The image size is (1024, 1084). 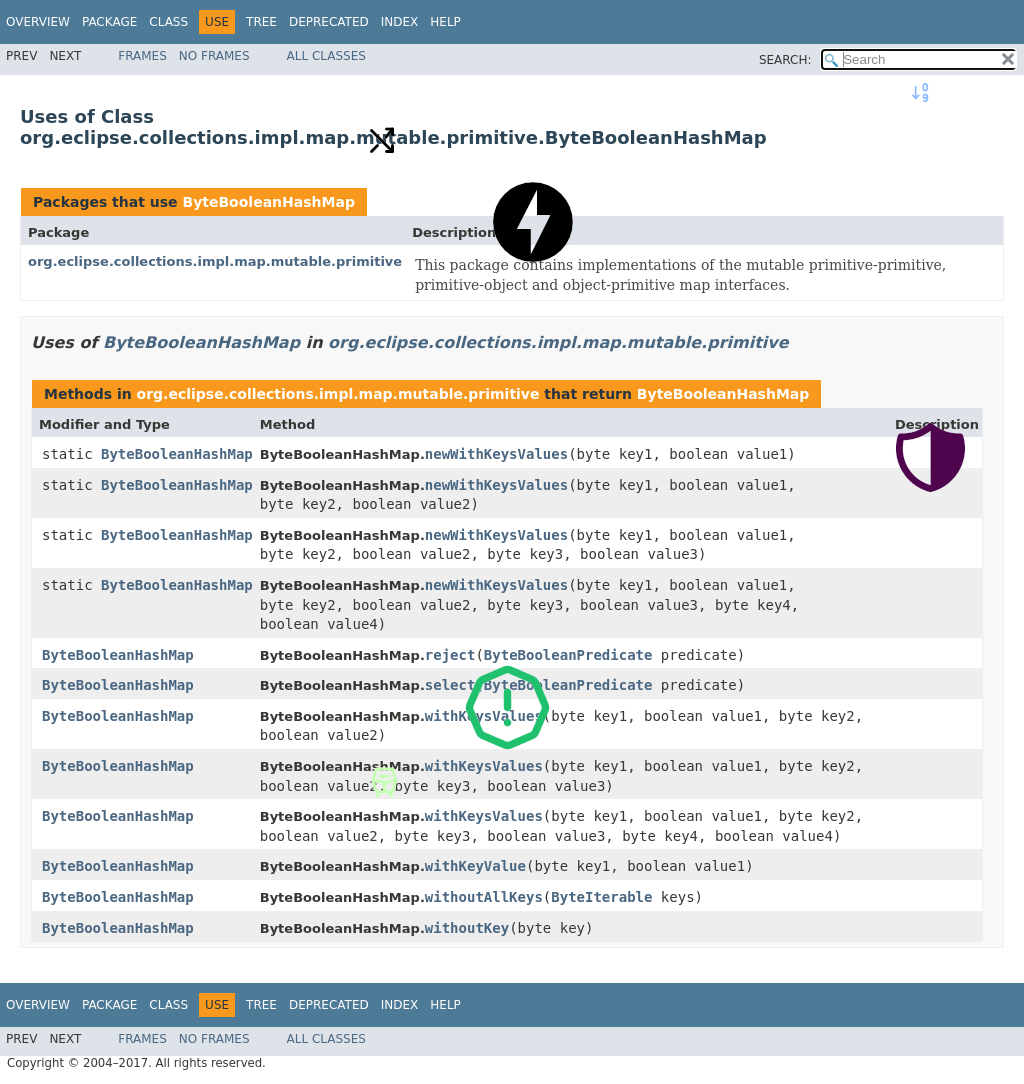 What do you see at coordinates (382, 141) in the screenshot?
I see `toggle between two states or options` at bounding box center [382, 141].